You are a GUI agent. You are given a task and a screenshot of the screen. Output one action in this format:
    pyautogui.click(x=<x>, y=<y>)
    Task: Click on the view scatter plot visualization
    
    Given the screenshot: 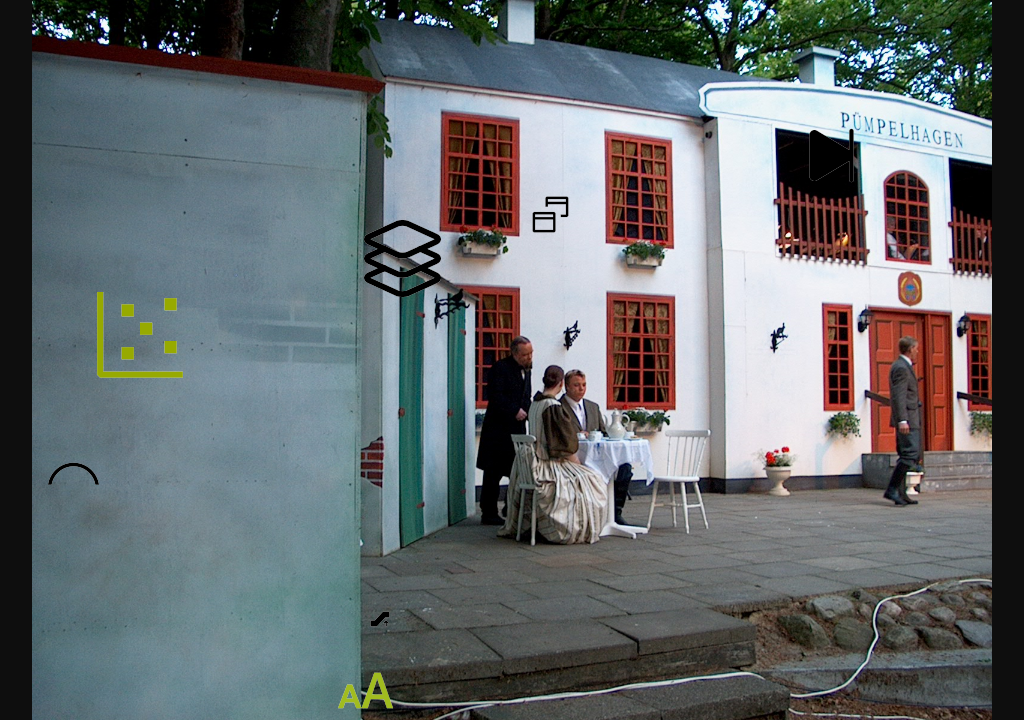 What is the action you would take?
    pyautogui.click(x=140, y=341)
    